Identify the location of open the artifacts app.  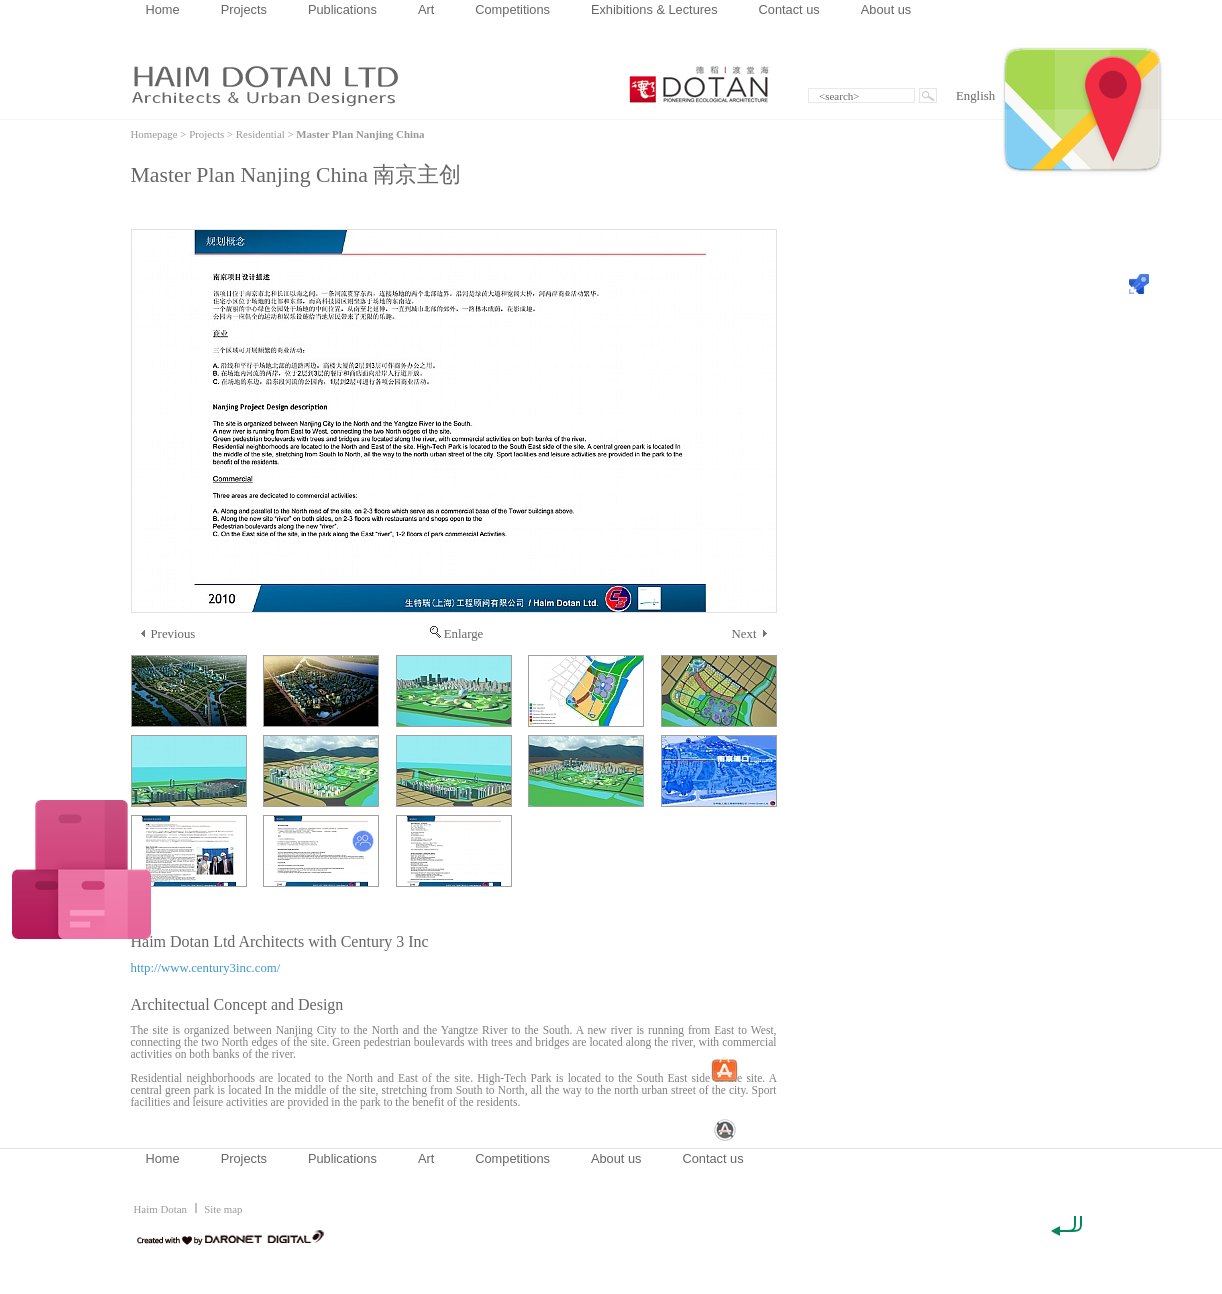
(81, 869).